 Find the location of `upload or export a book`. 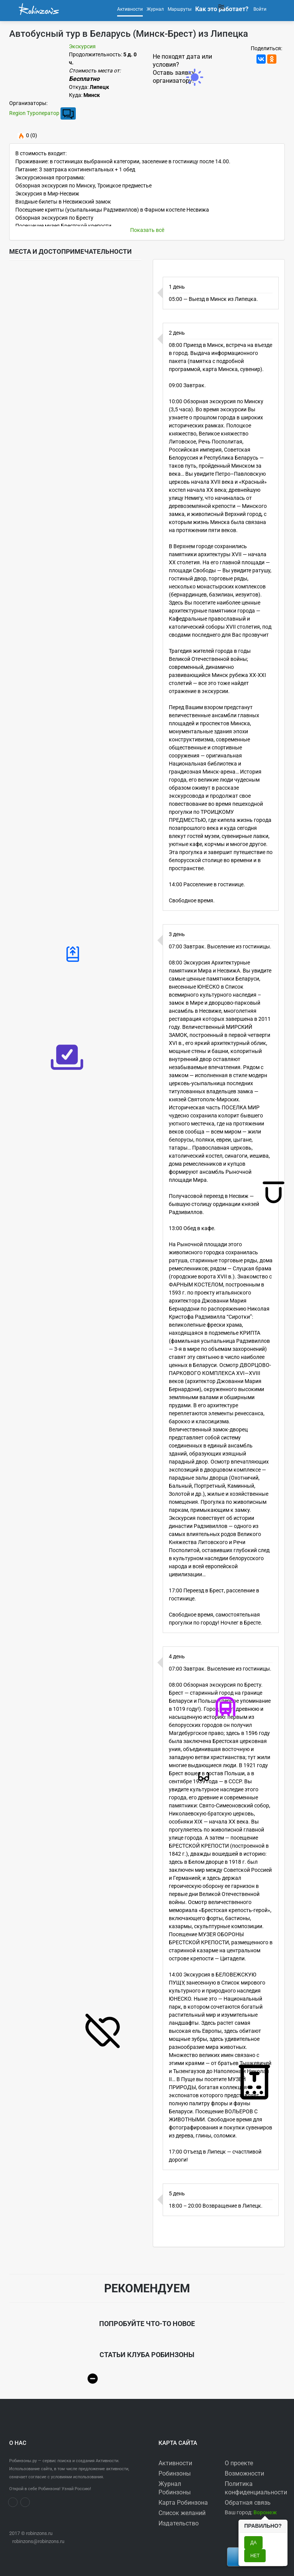

upload or export a book is located at coordinates (73, 954).